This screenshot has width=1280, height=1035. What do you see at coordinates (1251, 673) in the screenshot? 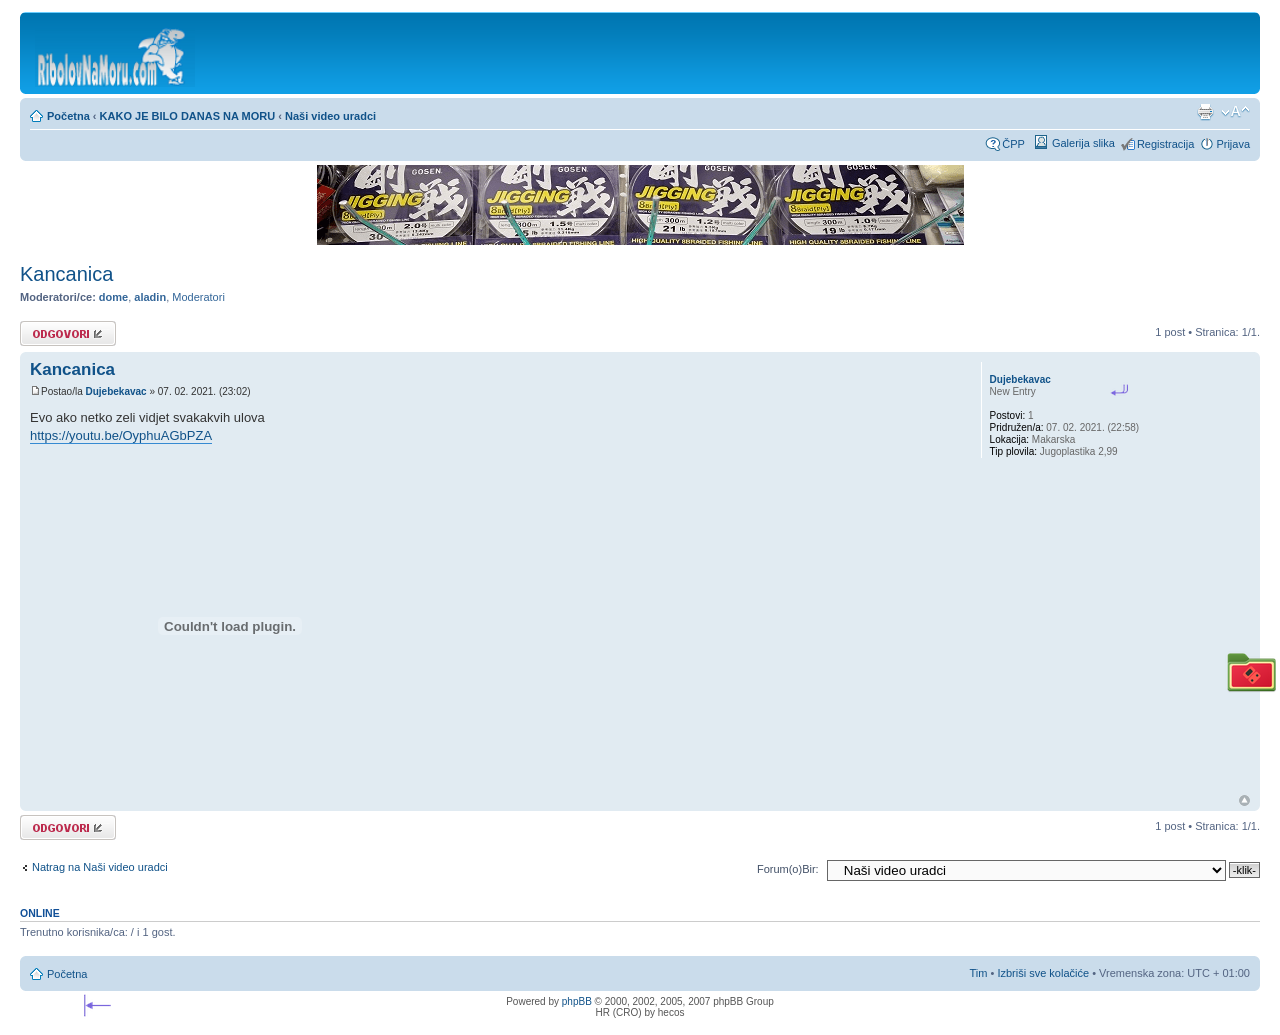
I see `open melonDS emulator files folder` at bounding box center [1251, 673].